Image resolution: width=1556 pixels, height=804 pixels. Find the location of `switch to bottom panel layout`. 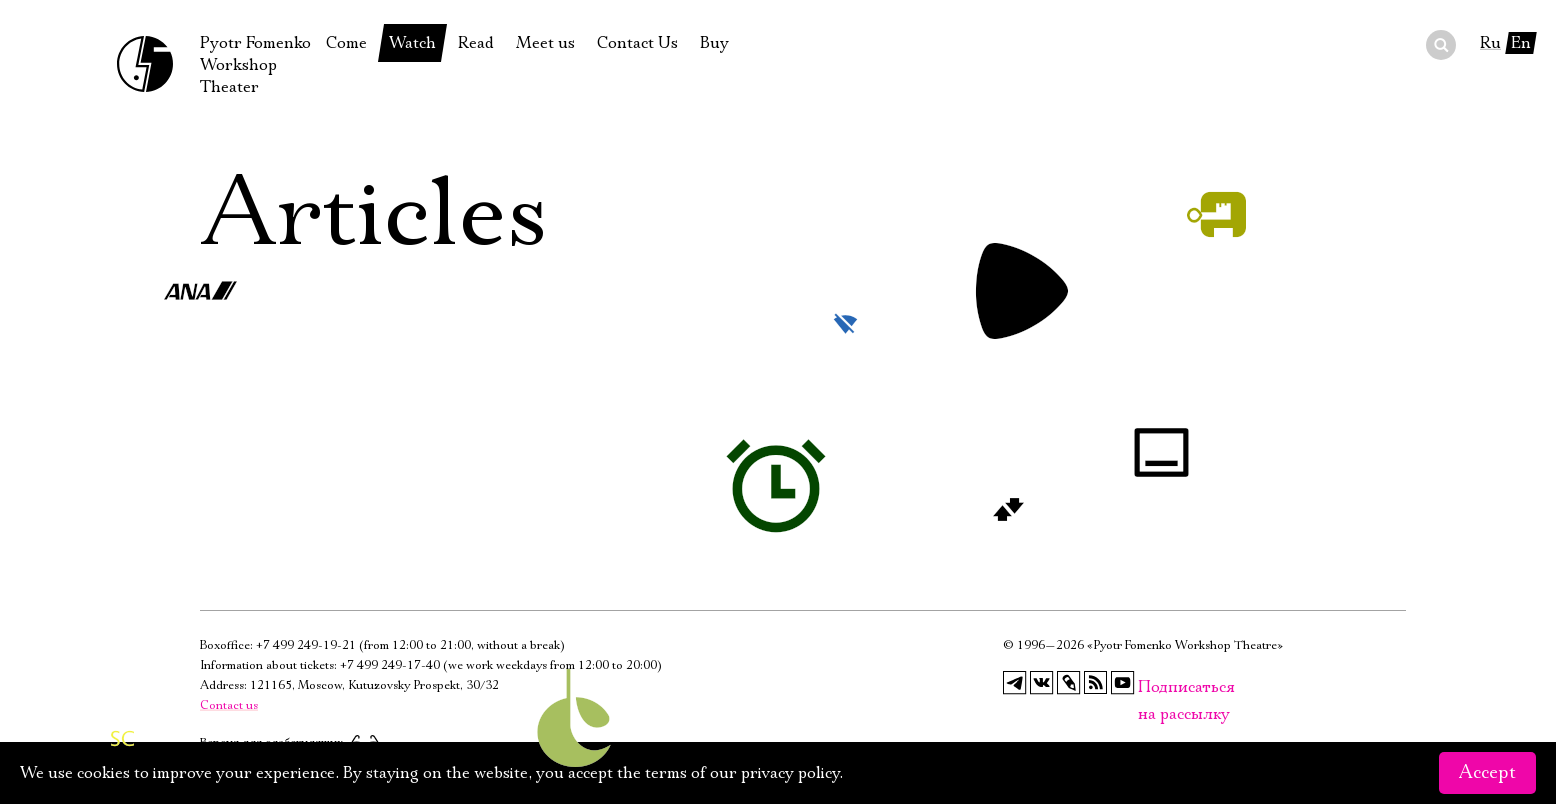

switch to bottom panel layout is located at coordinates (1161, 452).